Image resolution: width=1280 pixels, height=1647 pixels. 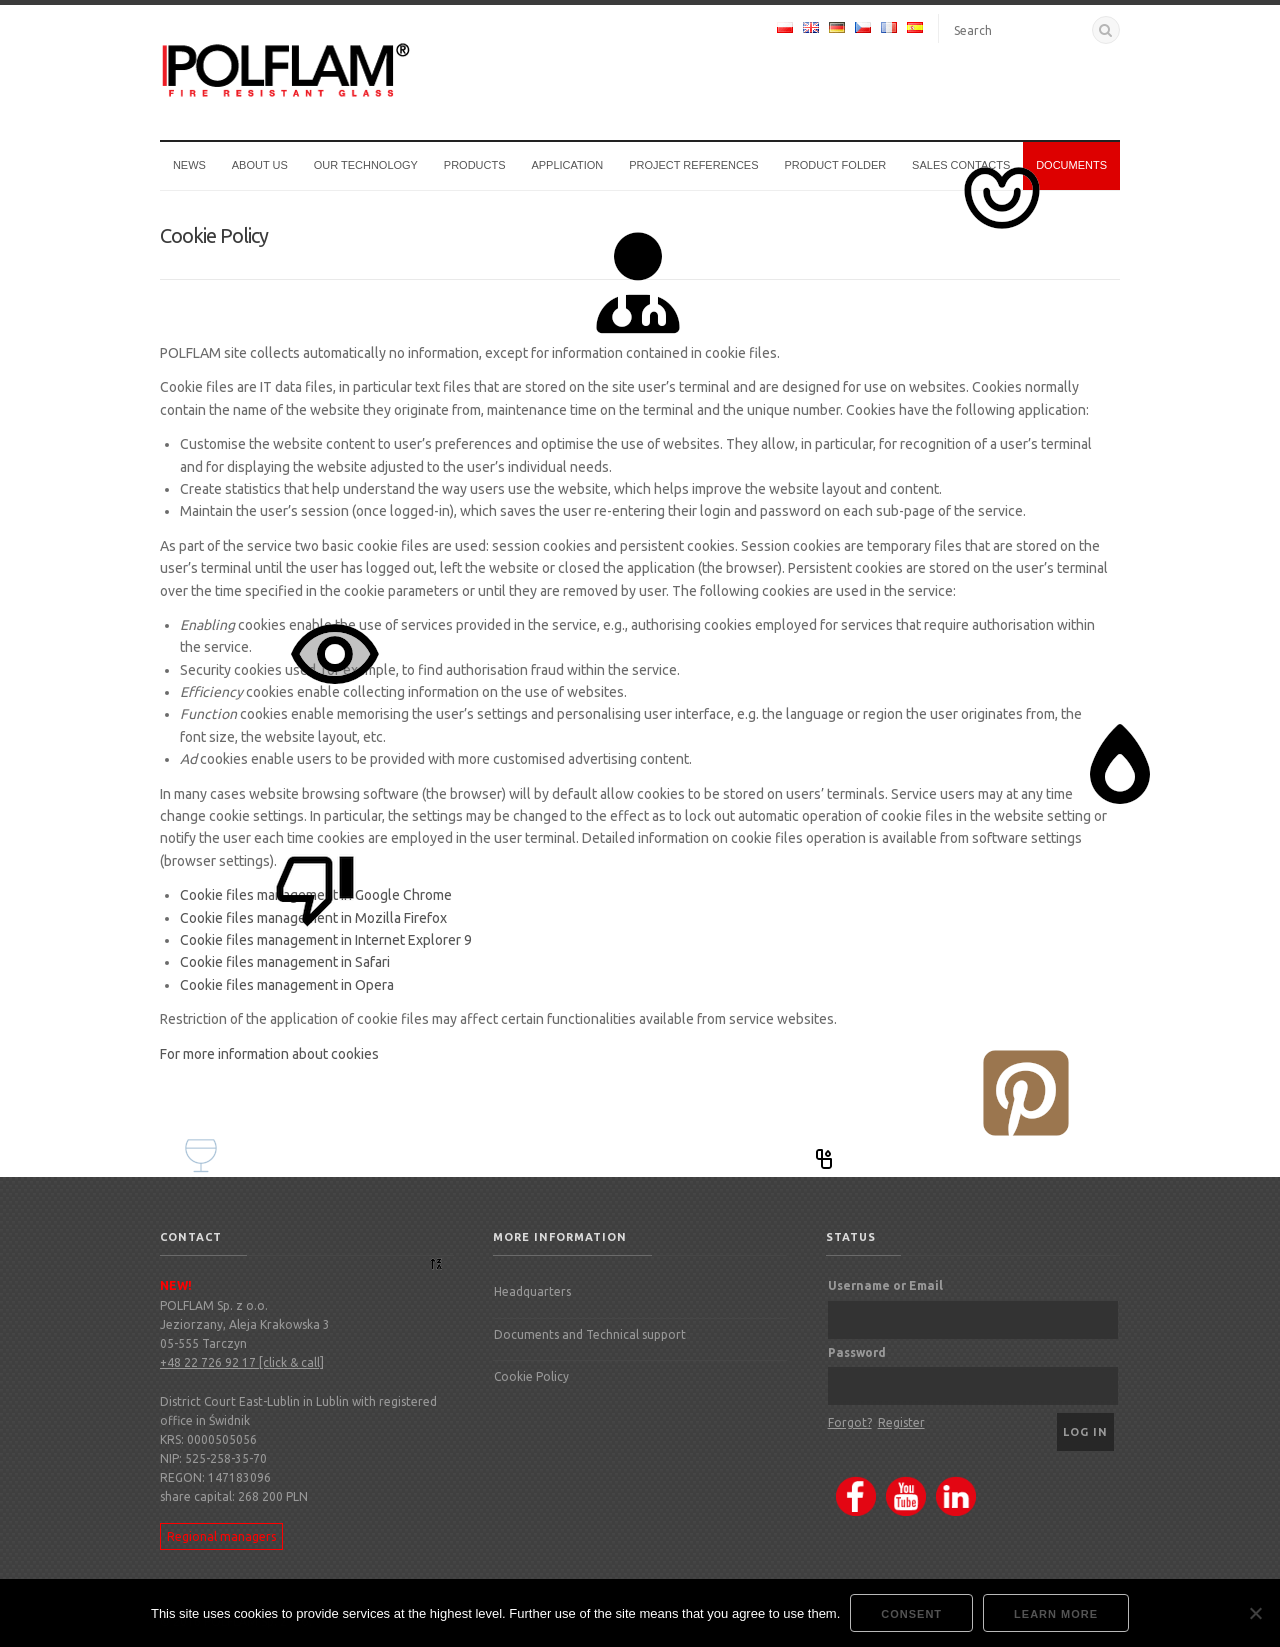 What do you see at coordinates (315, 888) in the screenshot?
I see `dislike or downvote content` at bounding box center [315, 888].